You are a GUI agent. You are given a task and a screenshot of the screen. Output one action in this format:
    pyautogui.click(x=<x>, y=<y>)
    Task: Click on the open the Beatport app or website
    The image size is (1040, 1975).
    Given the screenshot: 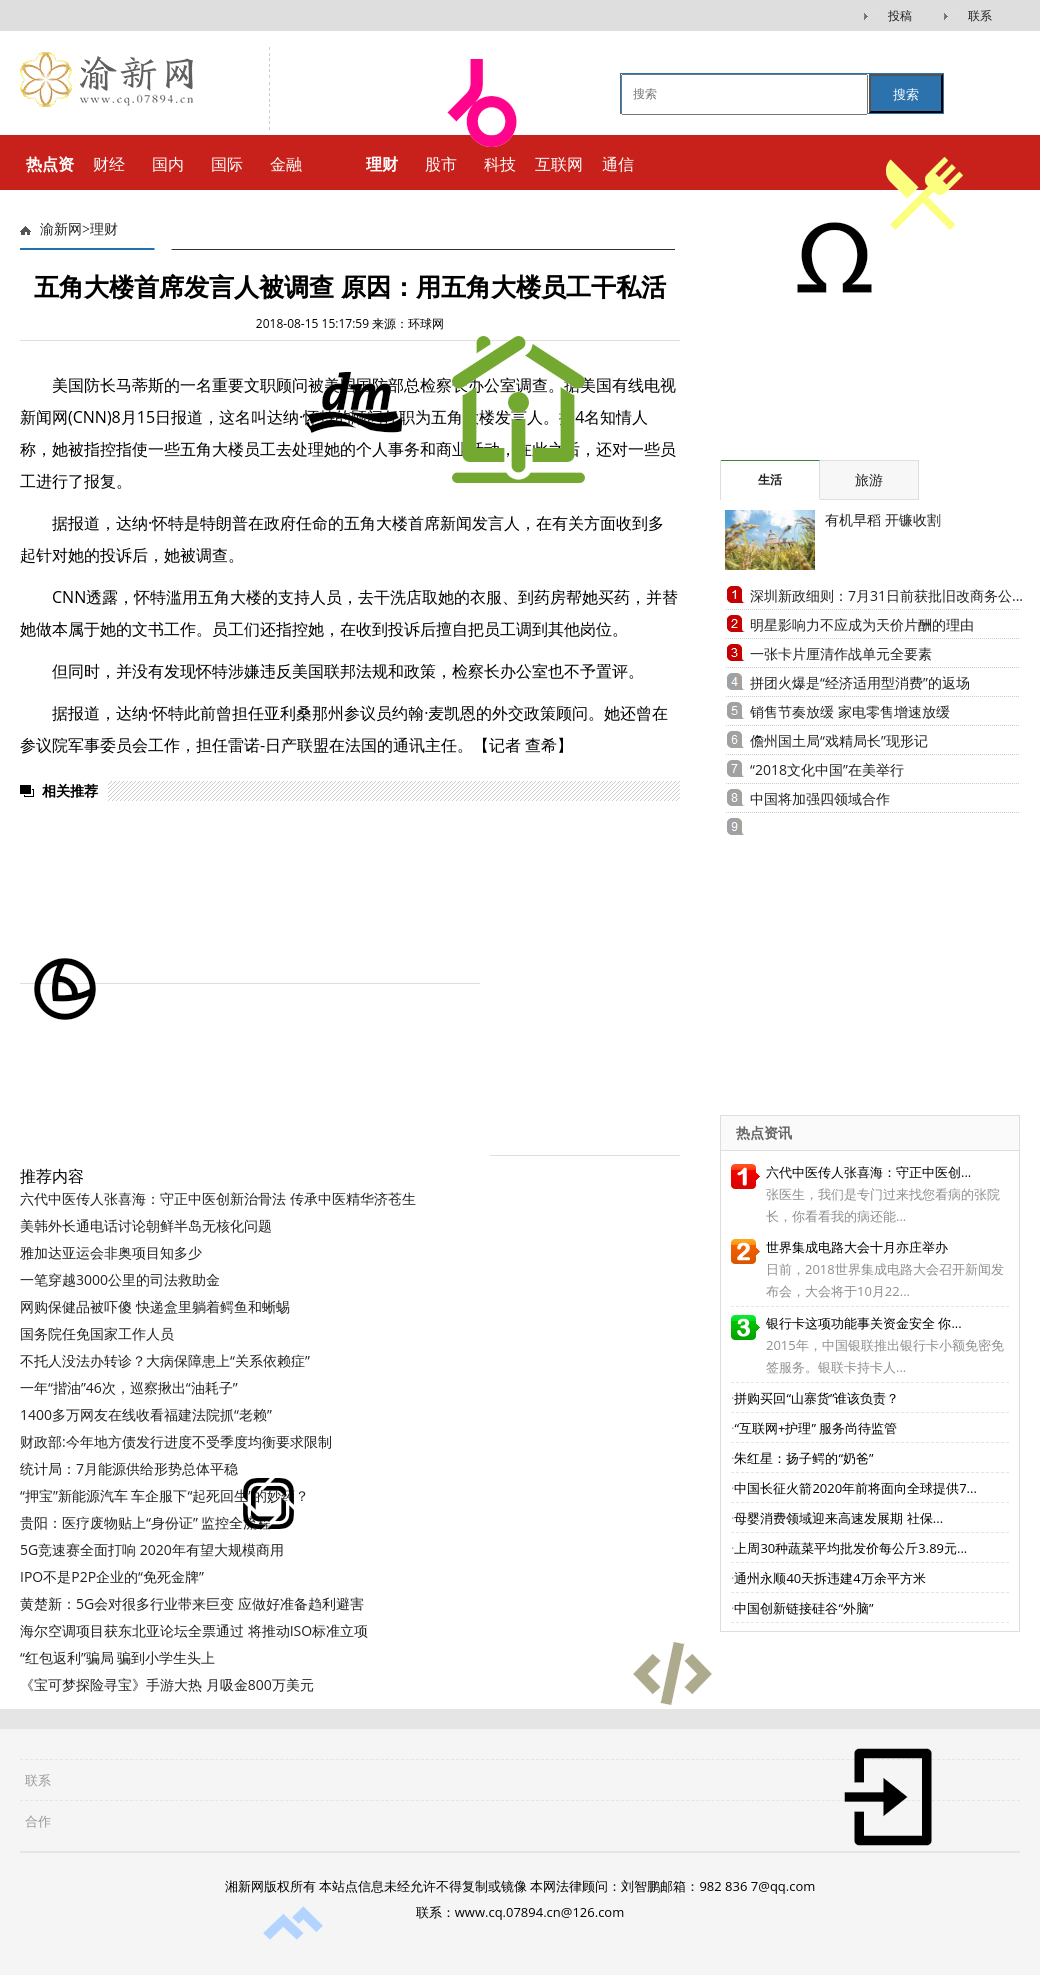 What is the action you would take?
    pyautogui.click(x=482, y=103)
    